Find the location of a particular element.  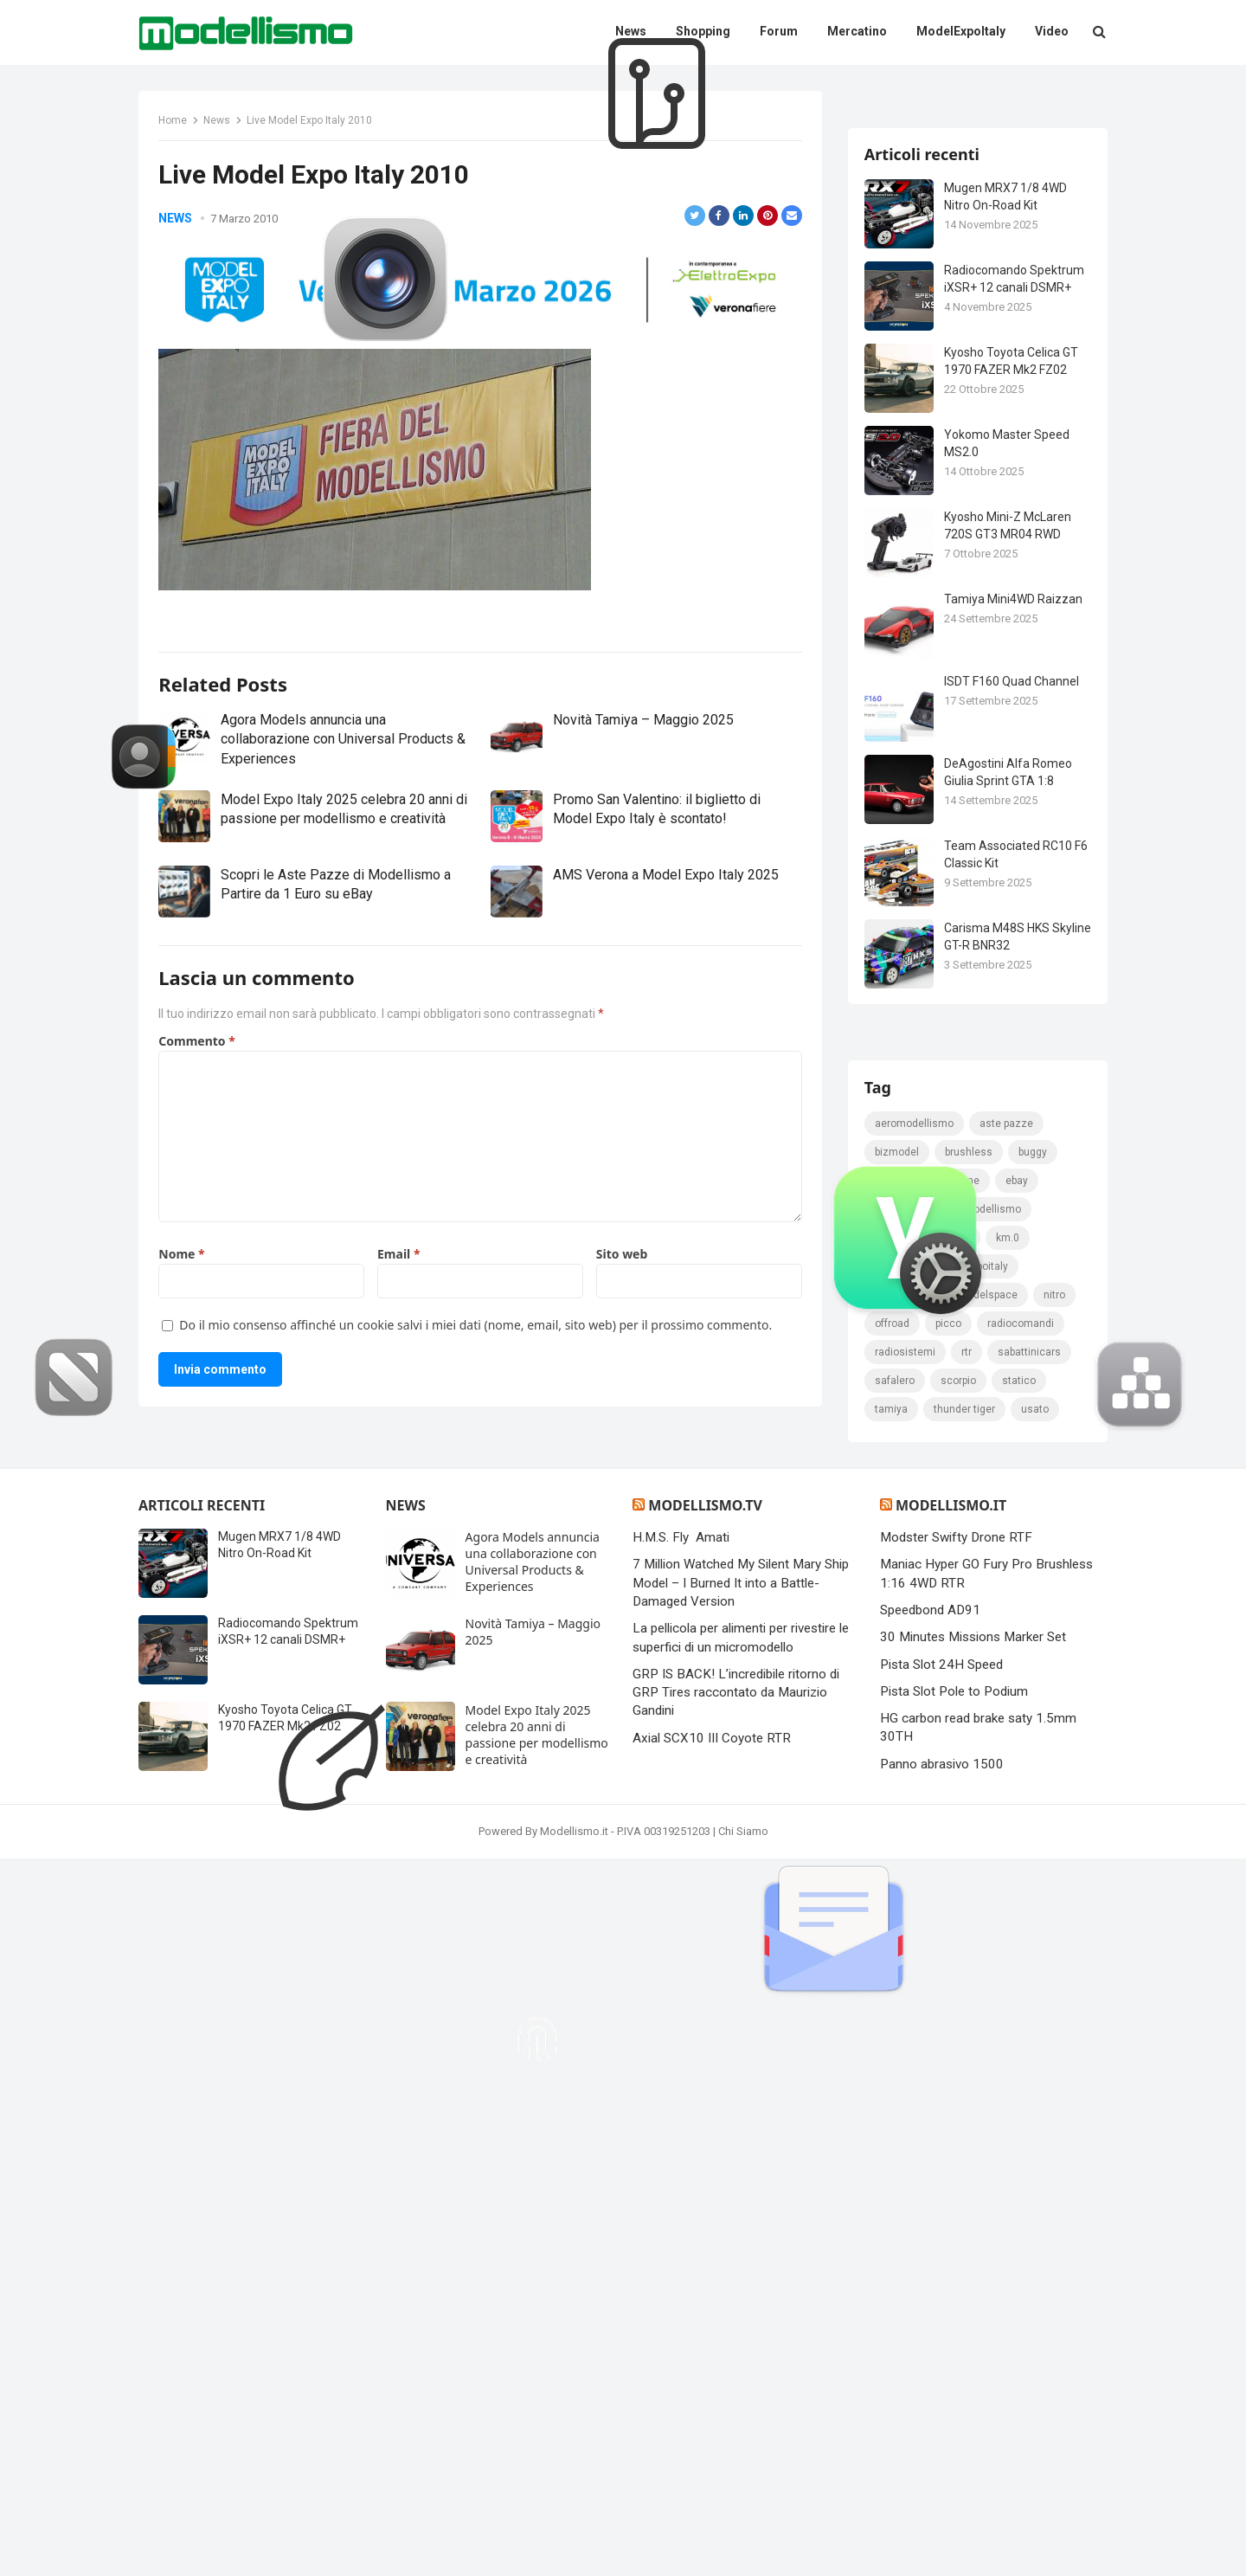

indicates a message has been read is located at coordinates (833, 1936).